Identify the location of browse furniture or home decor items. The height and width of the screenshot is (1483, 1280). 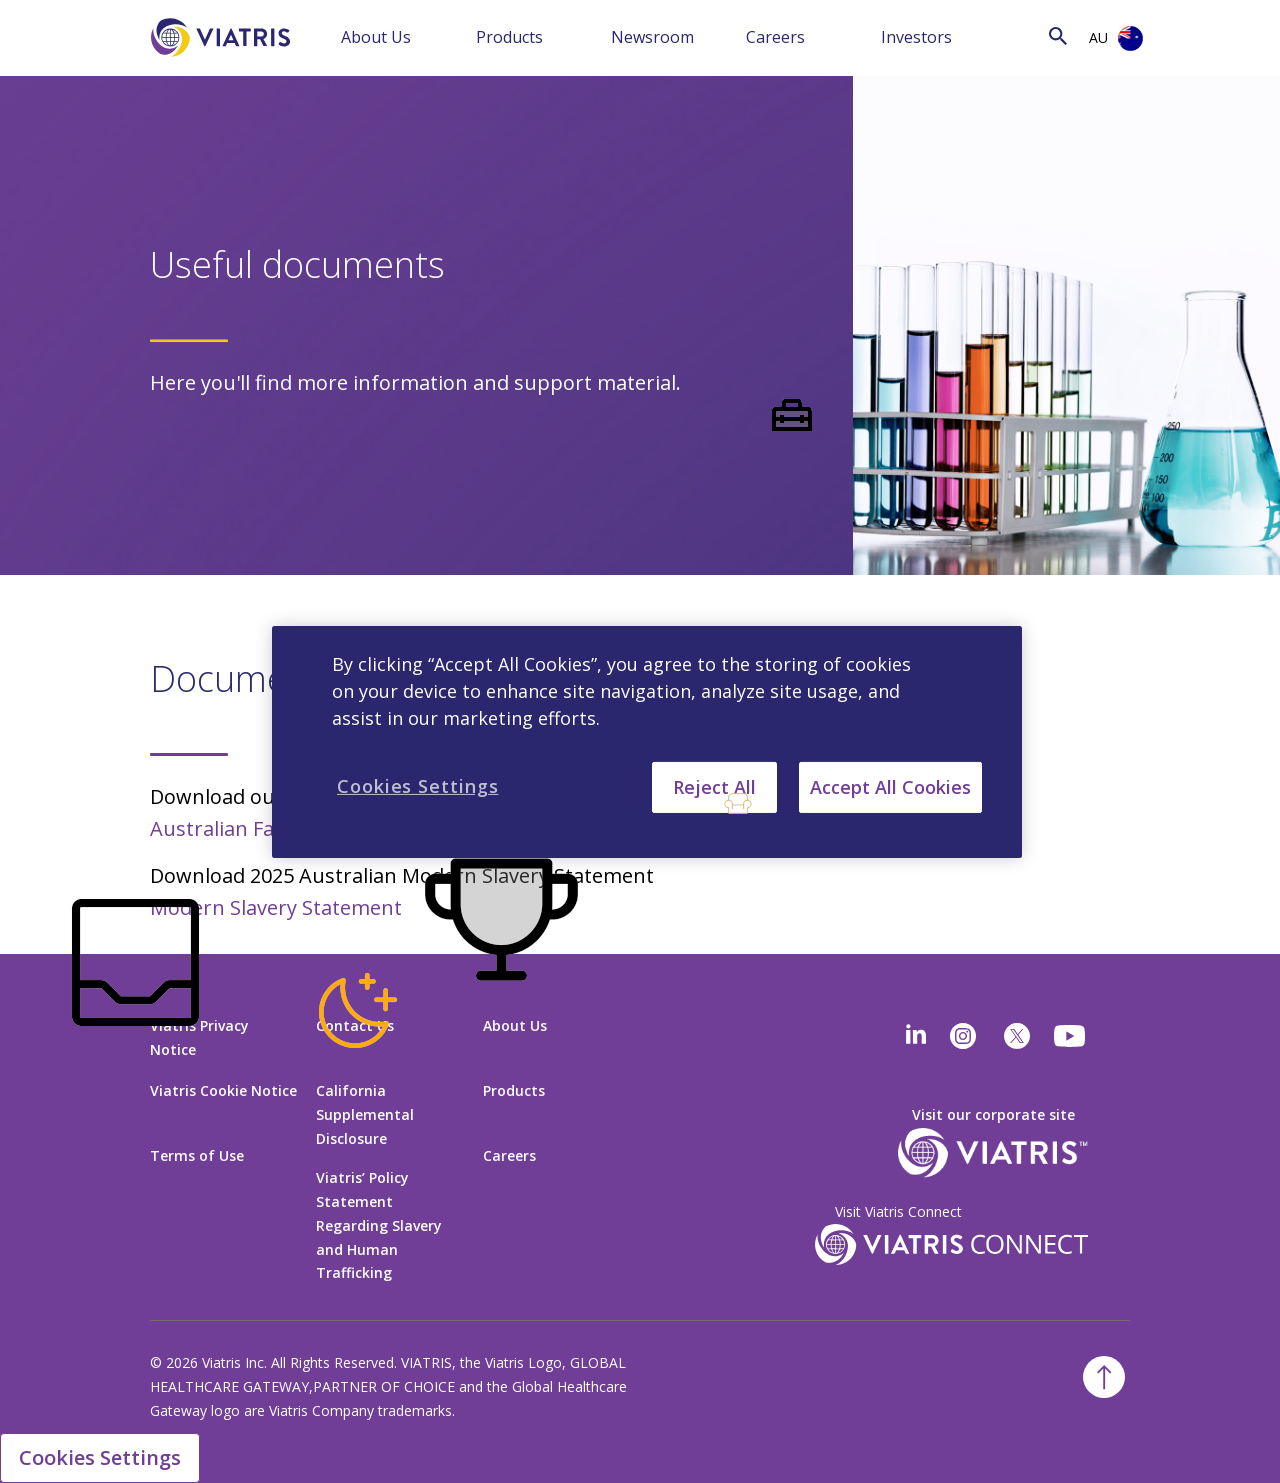
(738, 804).